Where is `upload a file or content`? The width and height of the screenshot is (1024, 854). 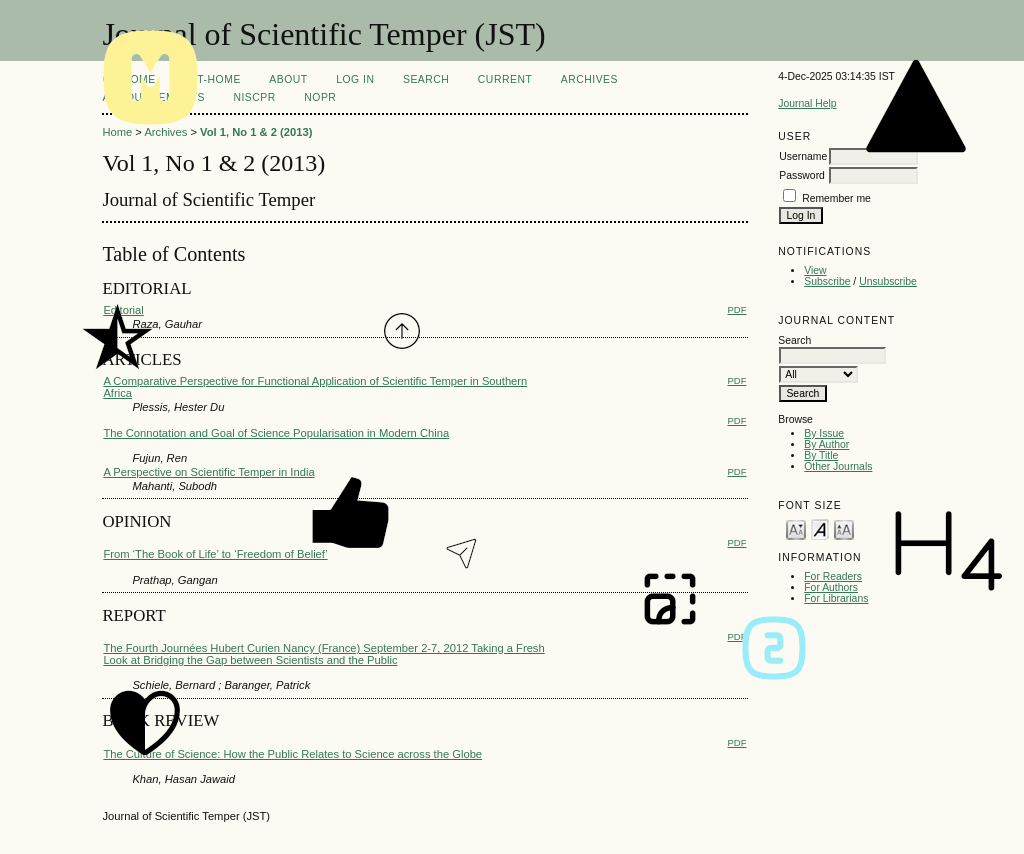
upload a file or content is located at coordinates (402, 331).